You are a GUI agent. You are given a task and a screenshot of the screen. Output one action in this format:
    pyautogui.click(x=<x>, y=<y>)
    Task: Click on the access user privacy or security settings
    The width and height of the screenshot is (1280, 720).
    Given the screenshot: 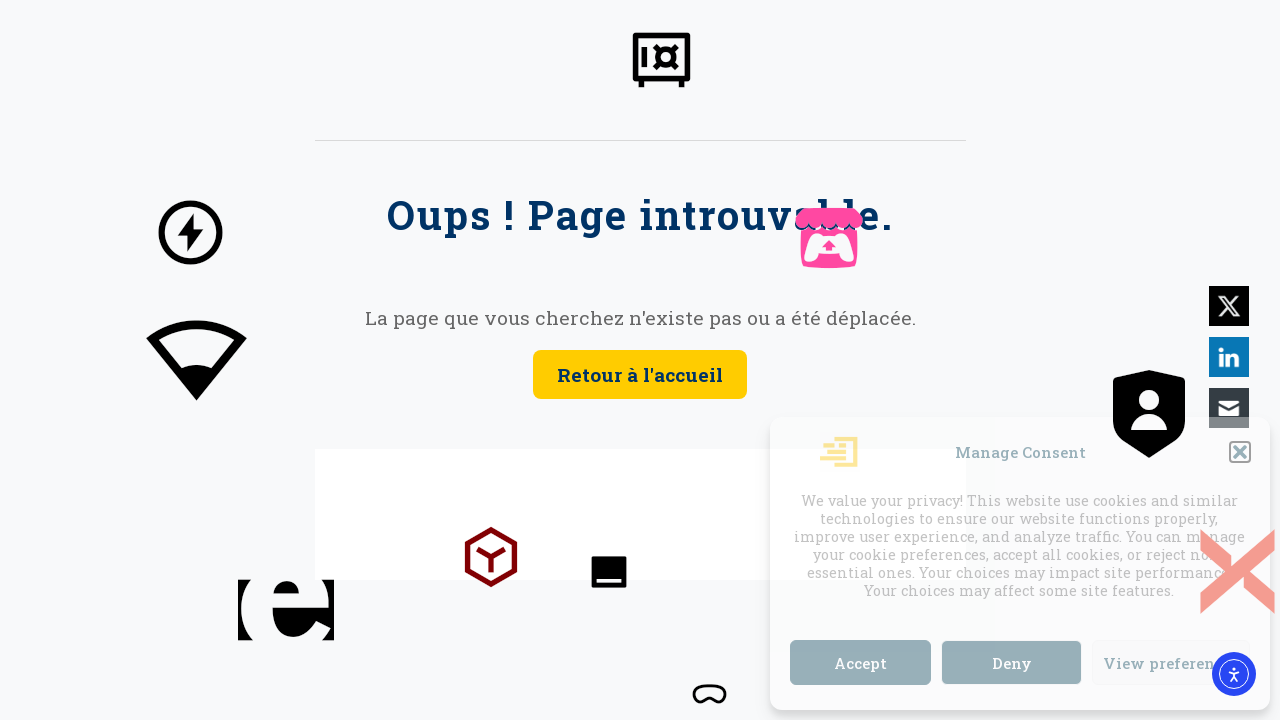 What is the action you would take?
    pyautogui.click(x=1149, y=414)
    